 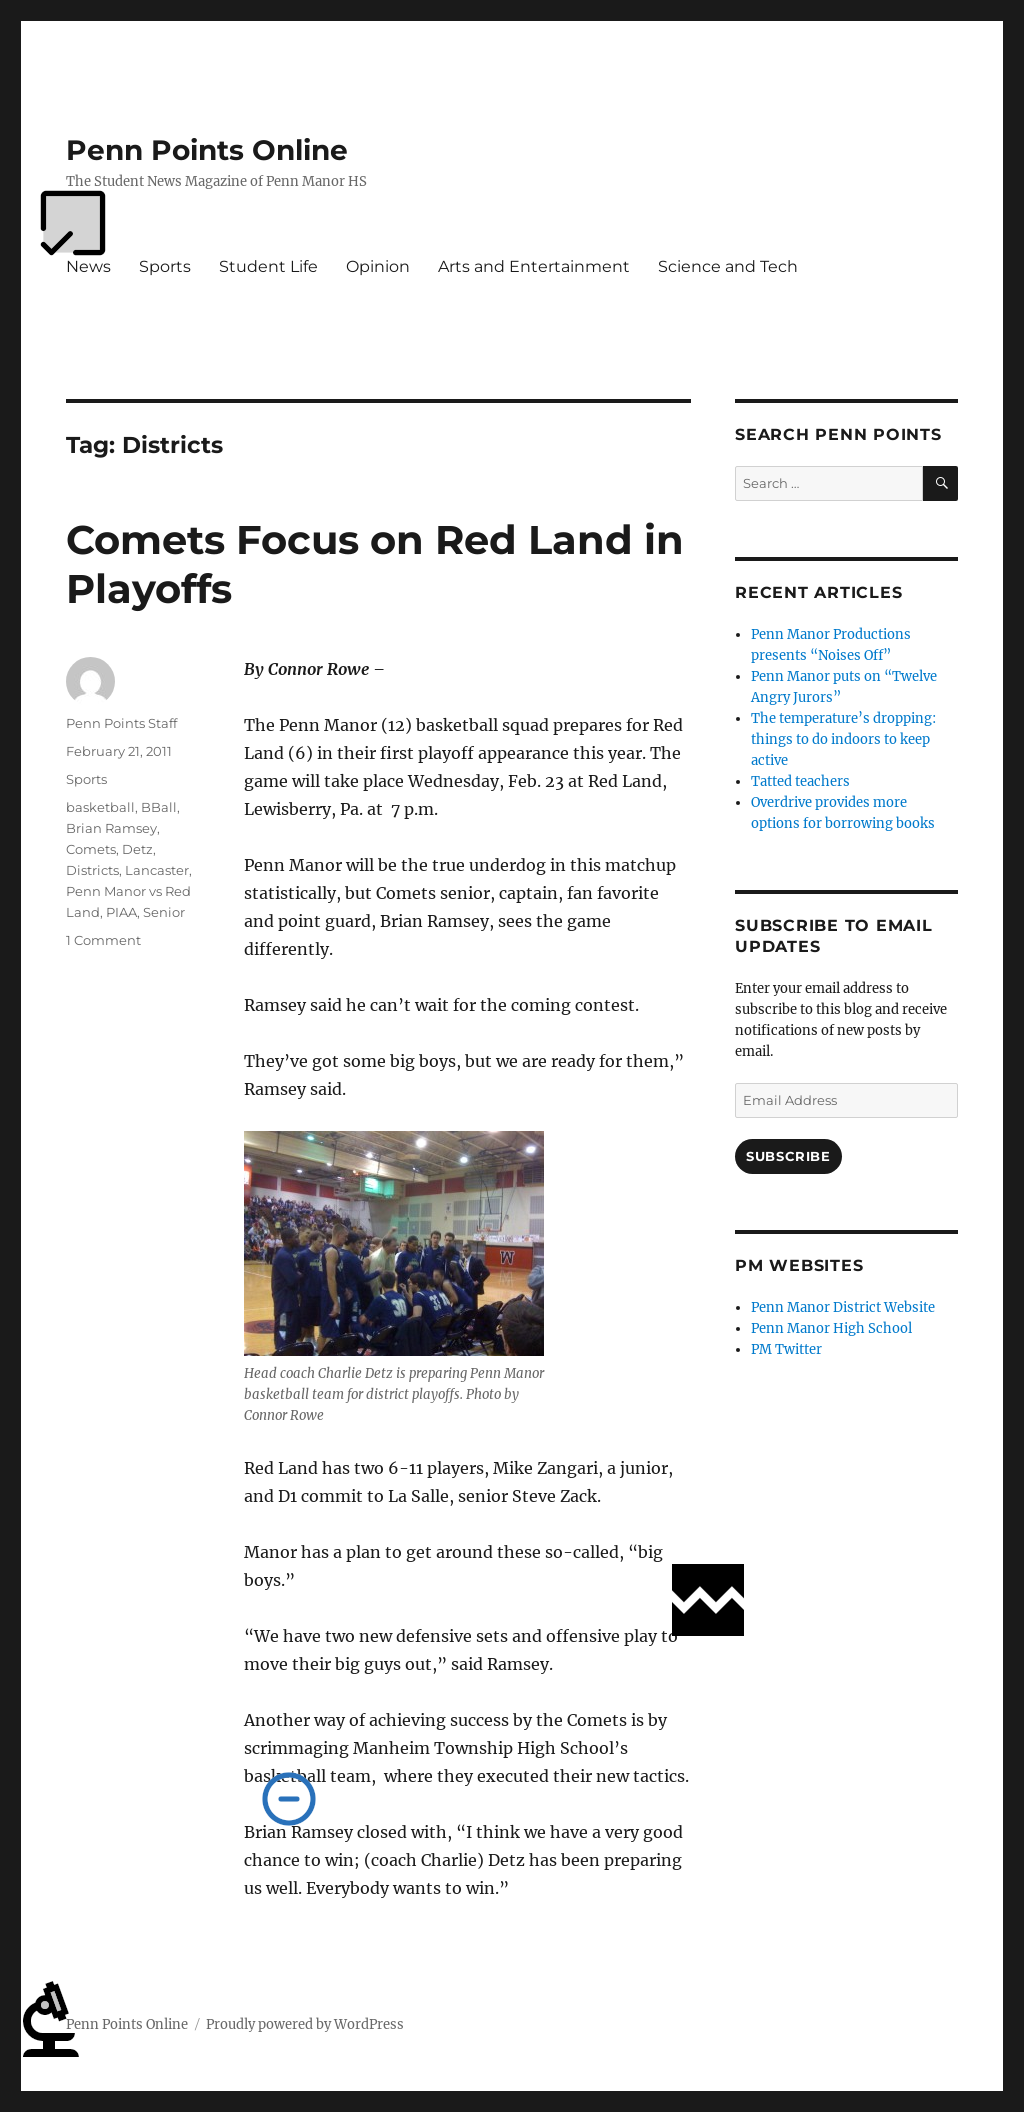 I want to click on mark task as complete, so click(x=73, y=223).